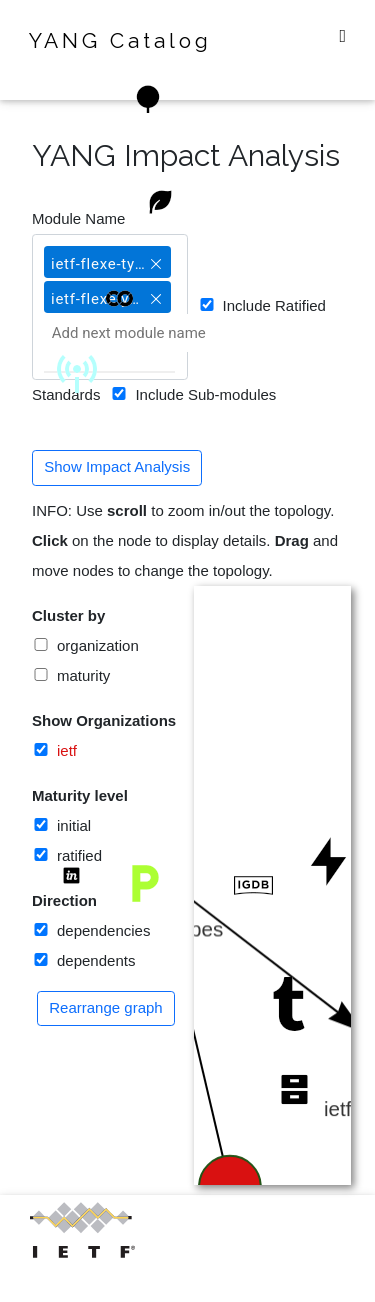 This screenshot has width=375, height=1302. What do you see at coordinates (160, 201) in the screenshot?
I see `indicates eco-friendly or sustainable option` at bounding box center [160, 201].